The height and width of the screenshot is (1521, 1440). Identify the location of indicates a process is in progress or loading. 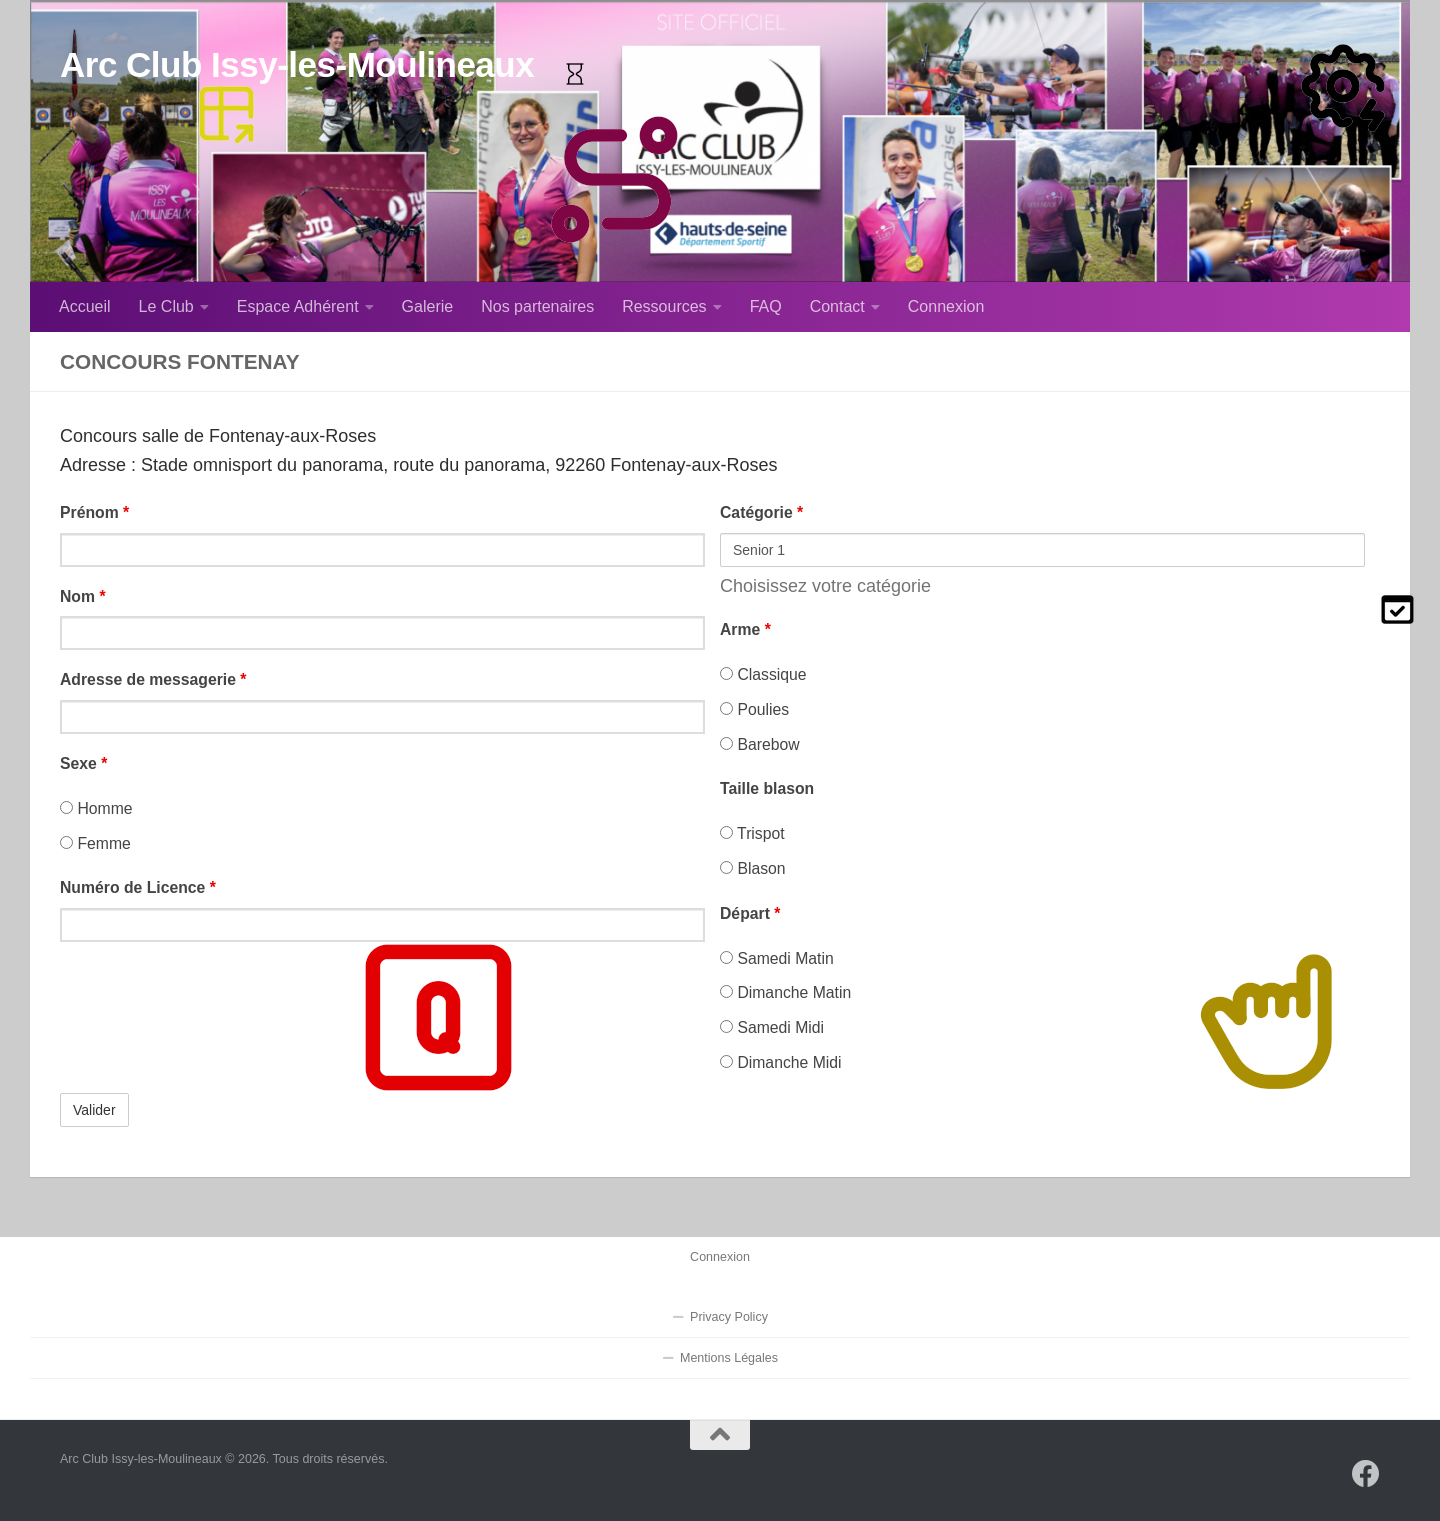
(575, 74).